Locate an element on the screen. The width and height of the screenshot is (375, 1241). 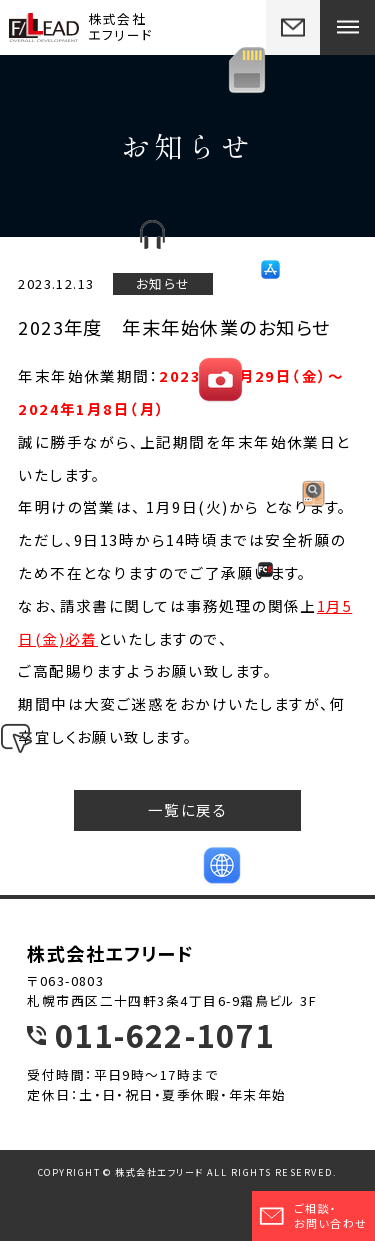
access removable storage device is located at coordinates (247, 70).